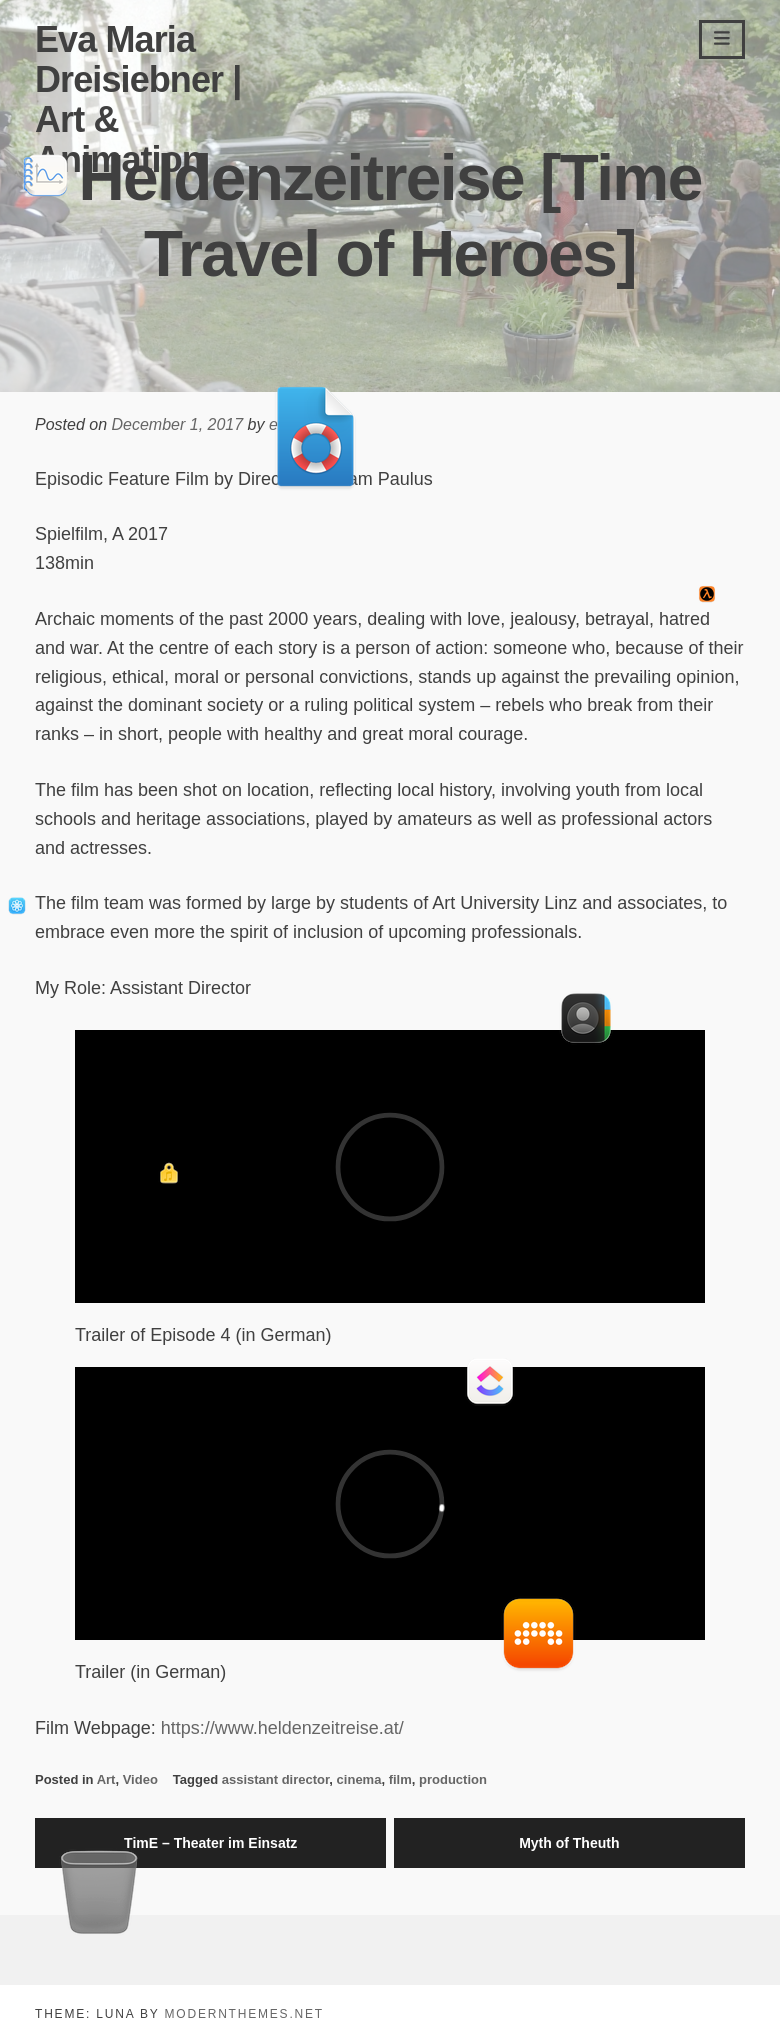  I want to click on open the trash to view deleted items, so click(99, 1891).